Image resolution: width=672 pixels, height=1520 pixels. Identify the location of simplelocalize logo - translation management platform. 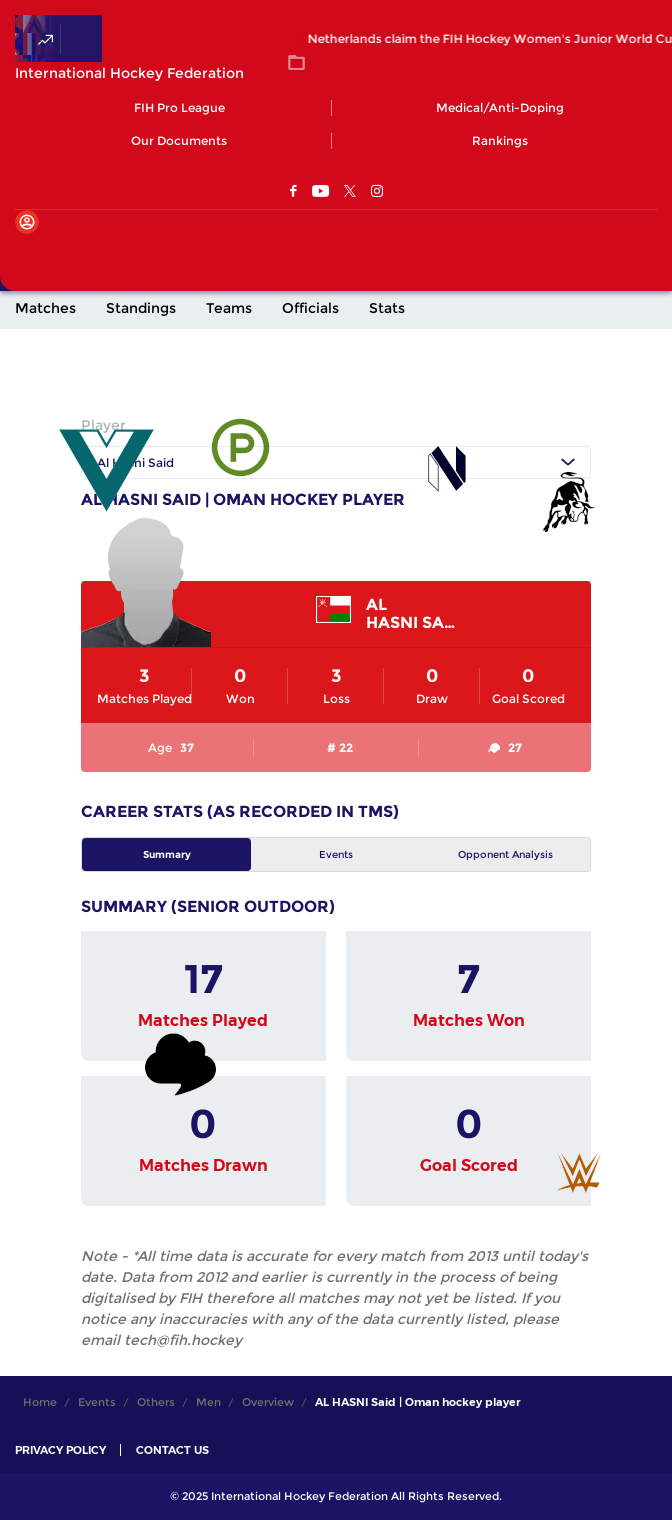
(180, 1064).